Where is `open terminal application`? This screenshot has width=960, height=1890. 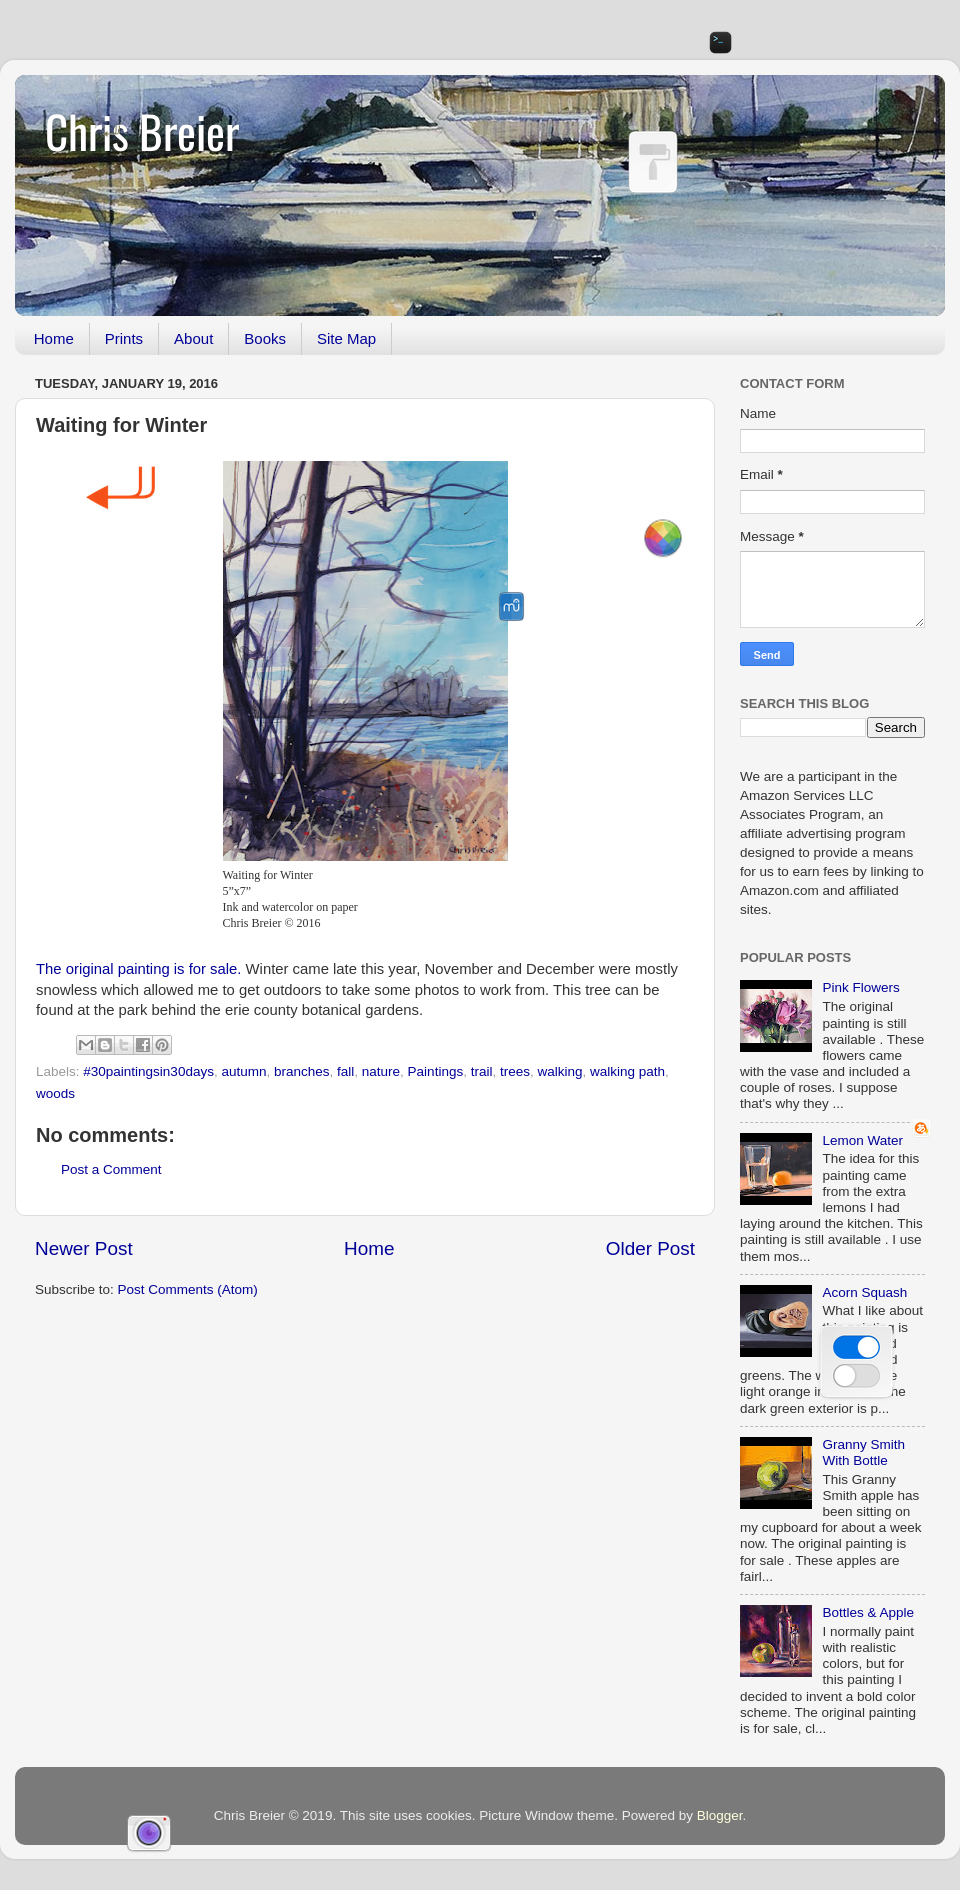
open terminal application is located at coordinates (720, 42).